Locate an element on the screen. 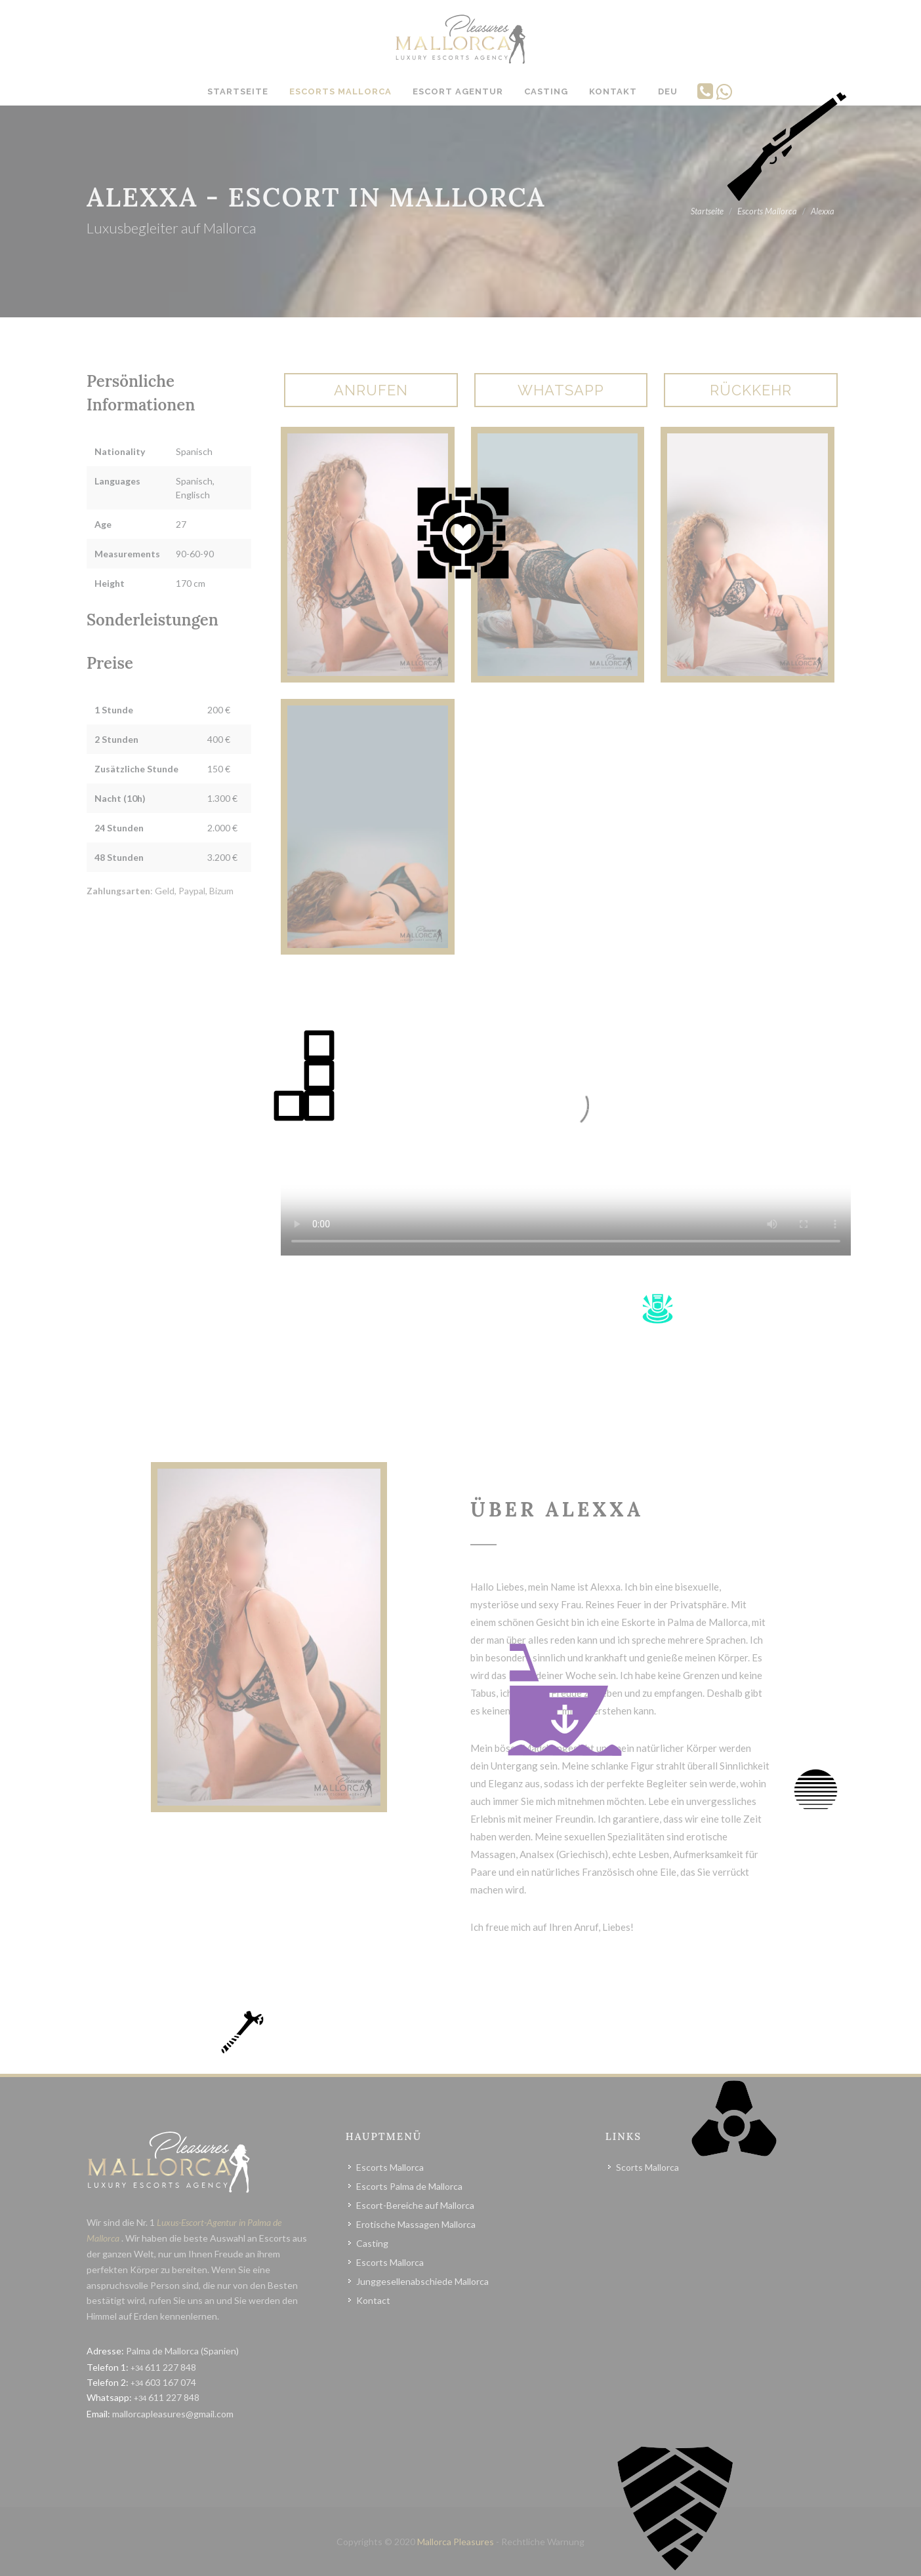 The width and height of the screenshot is (921, 2576). indicates nuclear or reactor system status is located at coordinates (734, 2118).